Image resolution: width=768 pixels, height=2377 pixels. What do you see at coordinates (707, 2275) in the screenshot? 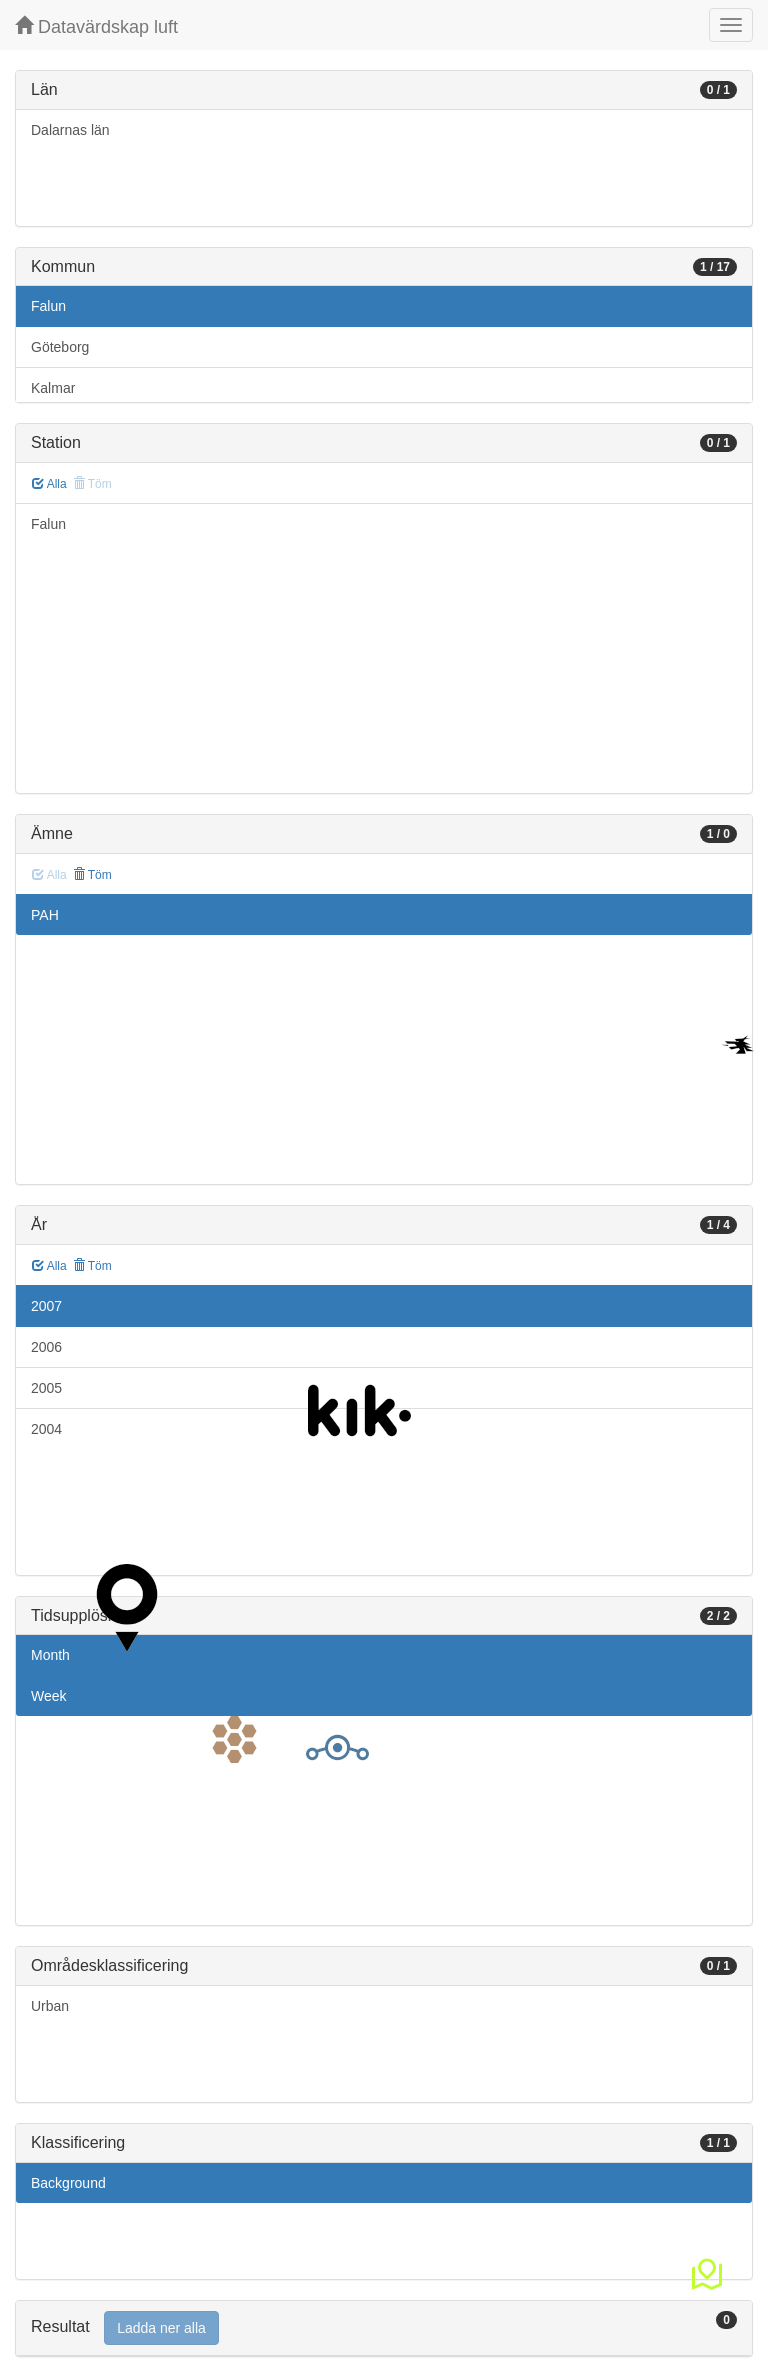
I see `view map directions or navigation` at bounding box center [707, 2275].